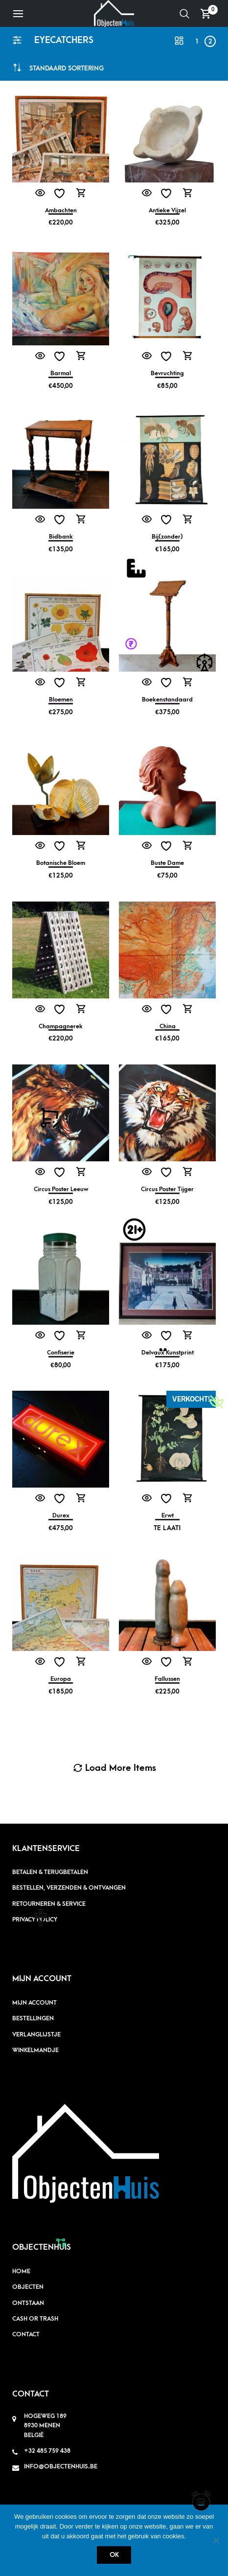 The height and width of the screenshot is (2576, 228). What do you see at coordinates (49, 1118) in the screenshot?
I see `view discounted items in your cart` at bounding box center [49, 1118].